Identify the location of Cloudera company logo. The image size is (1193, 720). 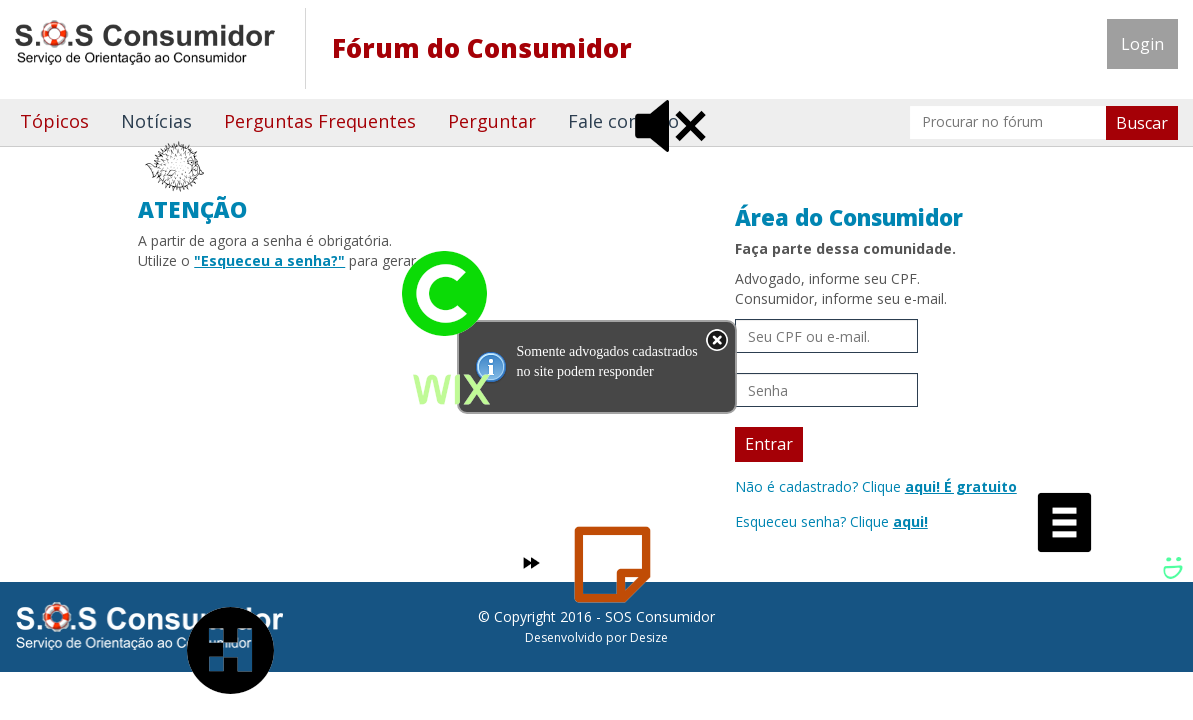
(444, 293).